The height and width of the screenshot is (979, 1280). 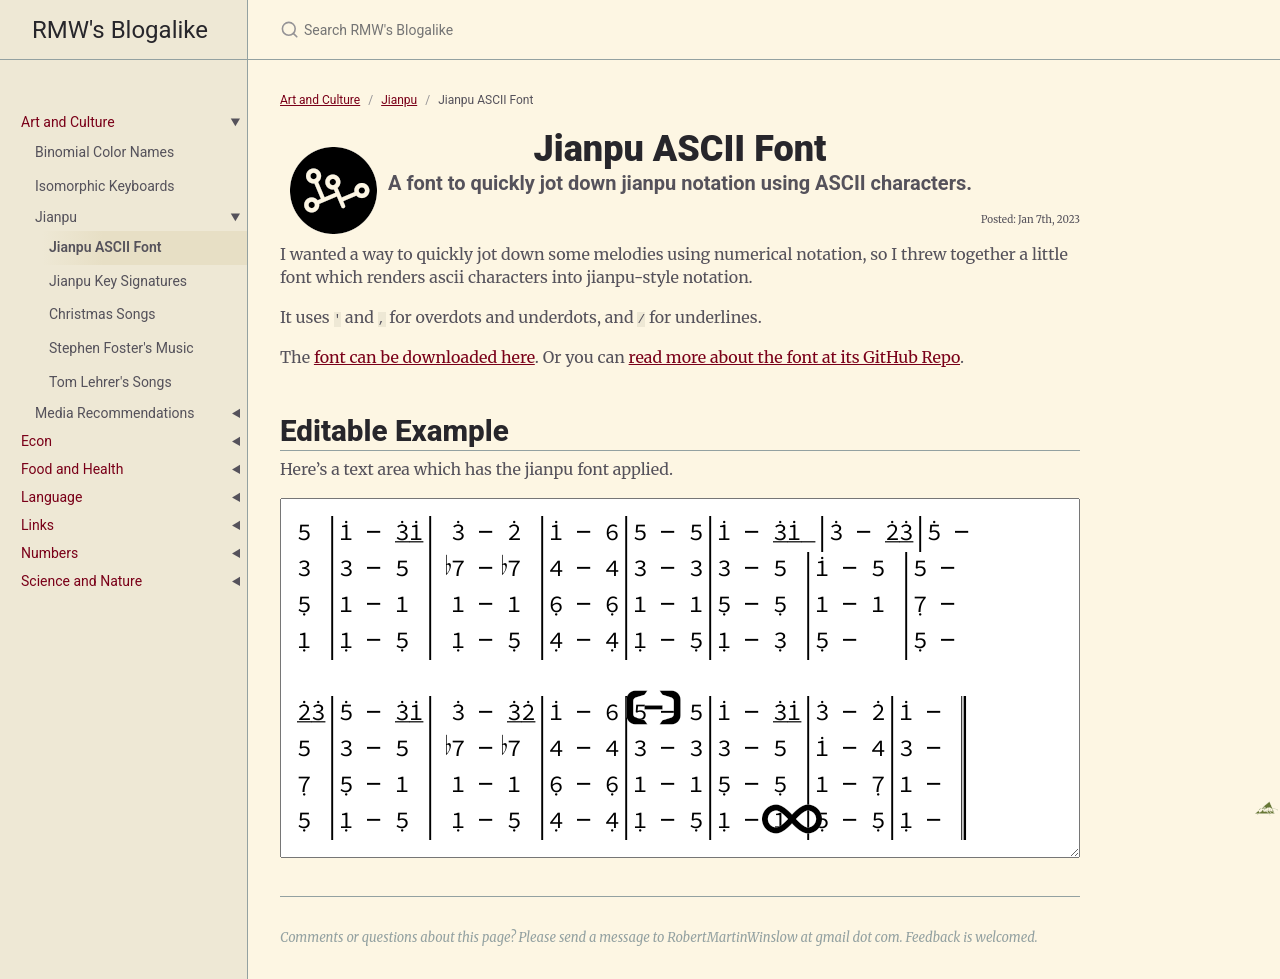 What do you see at coordinates (653, 707) in the screenshot?
I see `alibaba cloud services logo` at bounding box center [653, 707].